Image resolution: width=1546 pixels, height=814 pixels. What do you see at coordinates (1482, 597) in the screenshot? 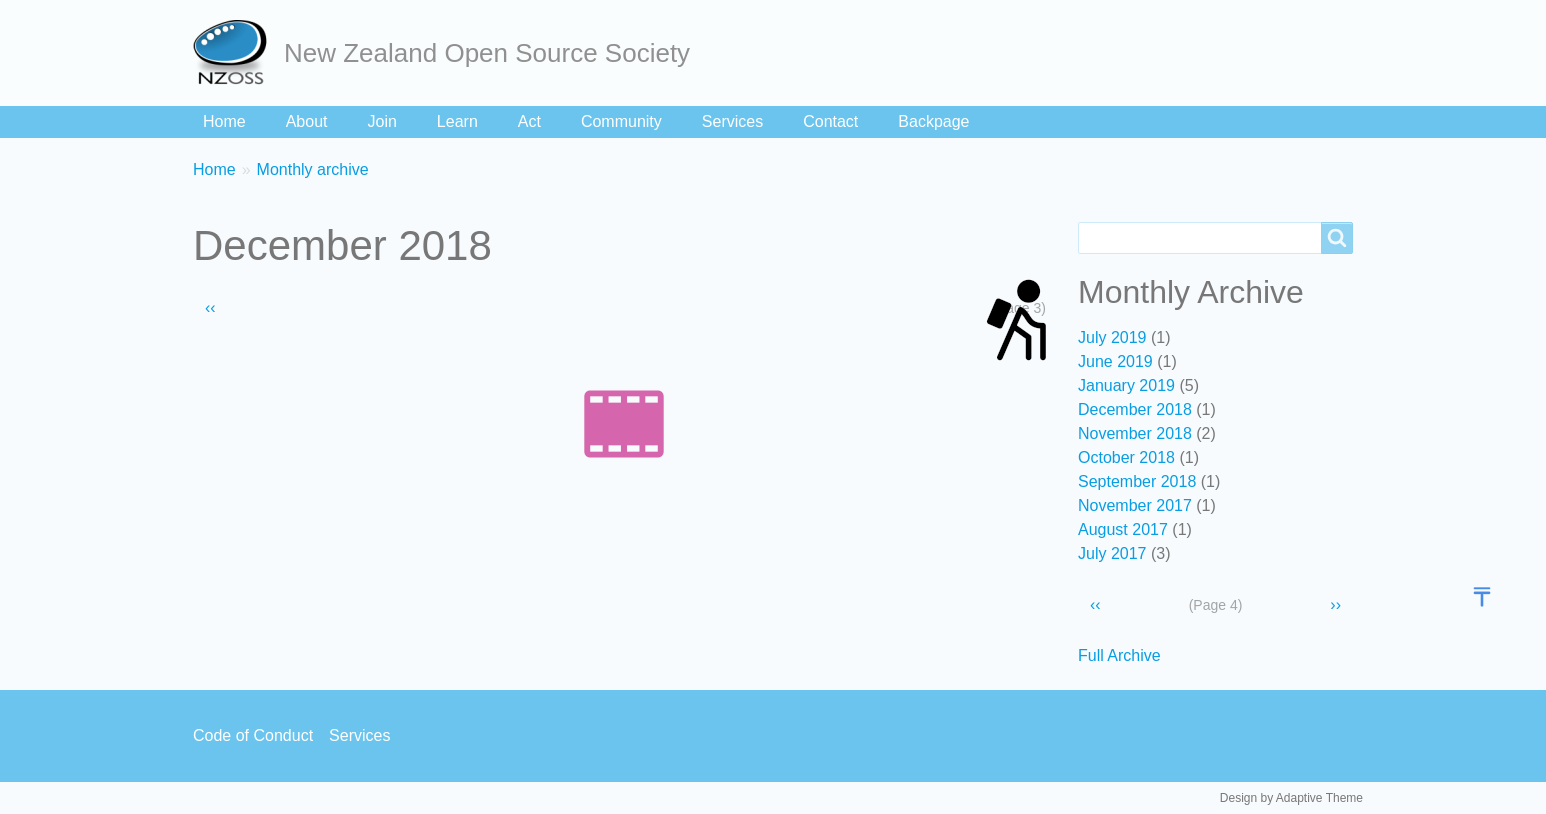
I see `indicates kazakhstani tenge currency` at bounding box center [1482, 597].